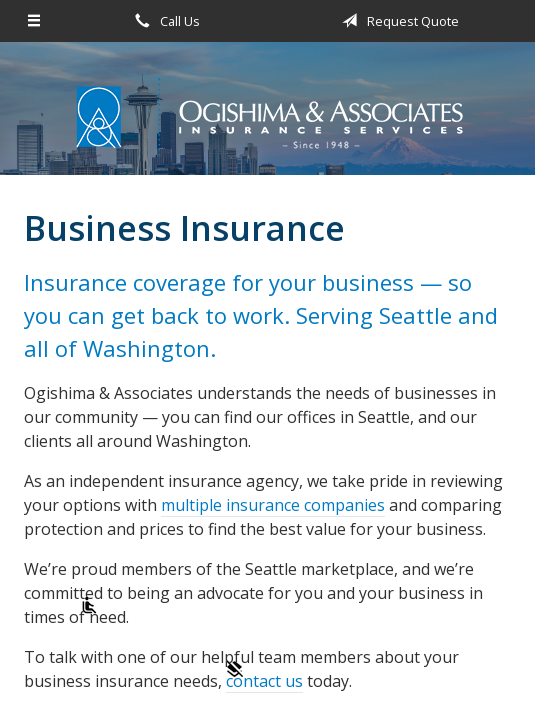 Image resolution: width=535 pixels, height=720 pixels. I want to click on indicates seat recline is available, so click(89, 605).